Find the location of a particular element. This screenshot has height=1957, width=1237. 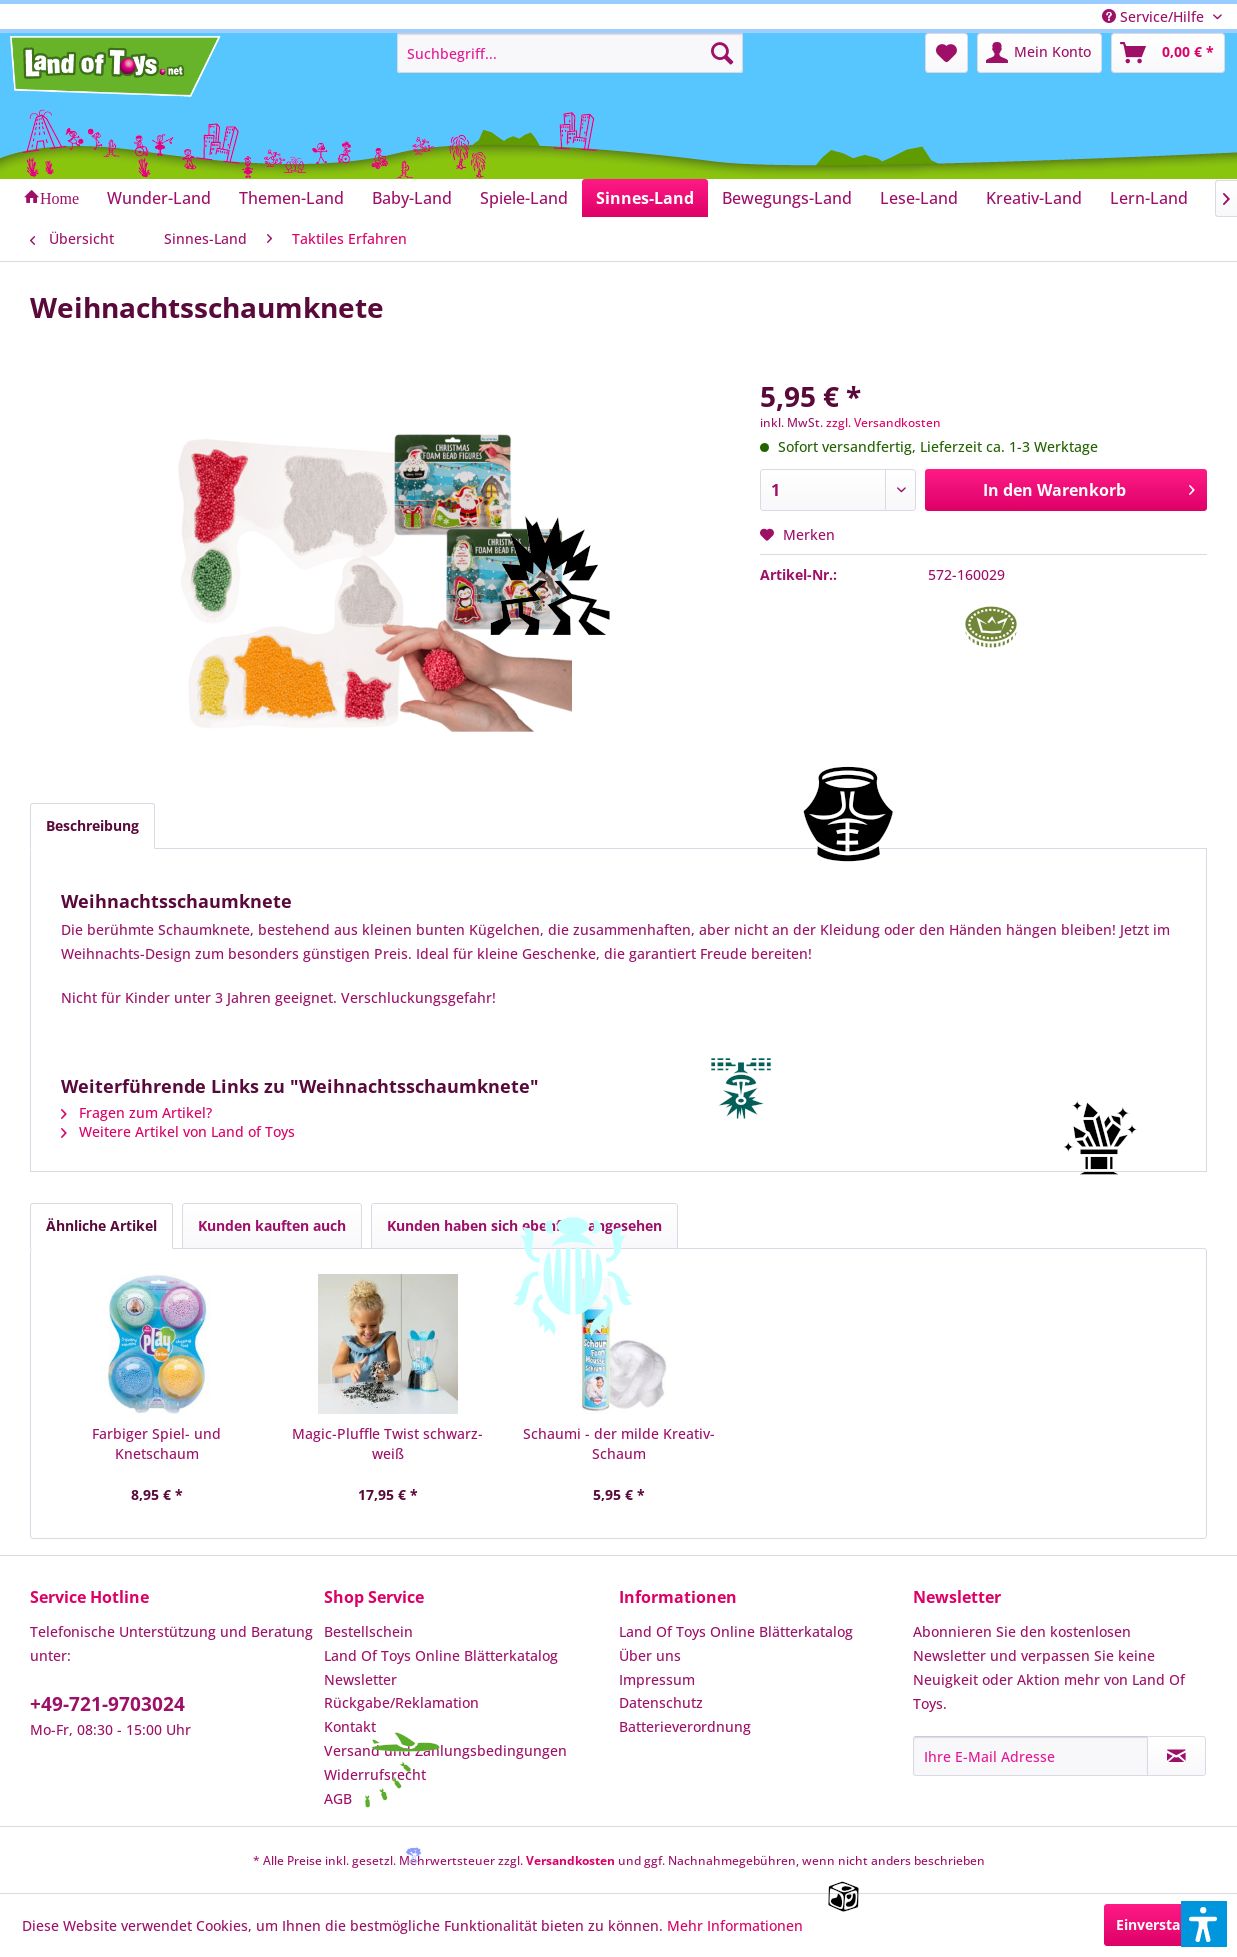

represents nature or environmental features in a game is located at coordinates (413, 1855).